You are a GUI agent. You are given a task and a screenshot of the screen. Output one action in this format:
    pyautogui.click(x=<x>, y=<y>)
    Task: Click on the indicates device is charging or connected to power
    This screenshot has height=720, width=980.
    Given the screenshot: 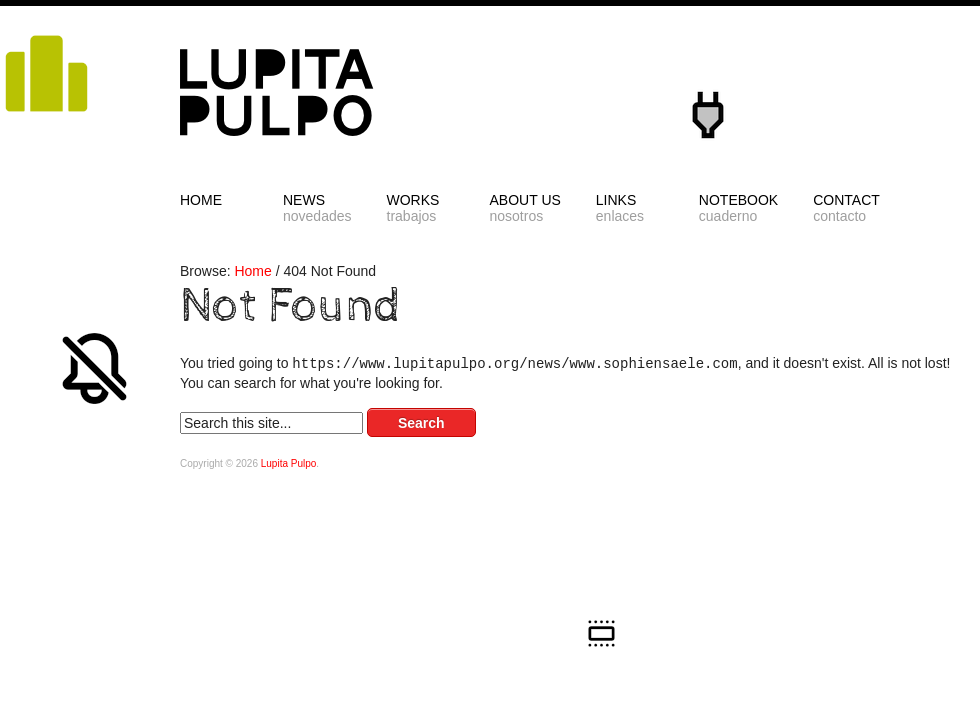 What is the action you would take?
    pyautogui.click(x=708, y=115)
    